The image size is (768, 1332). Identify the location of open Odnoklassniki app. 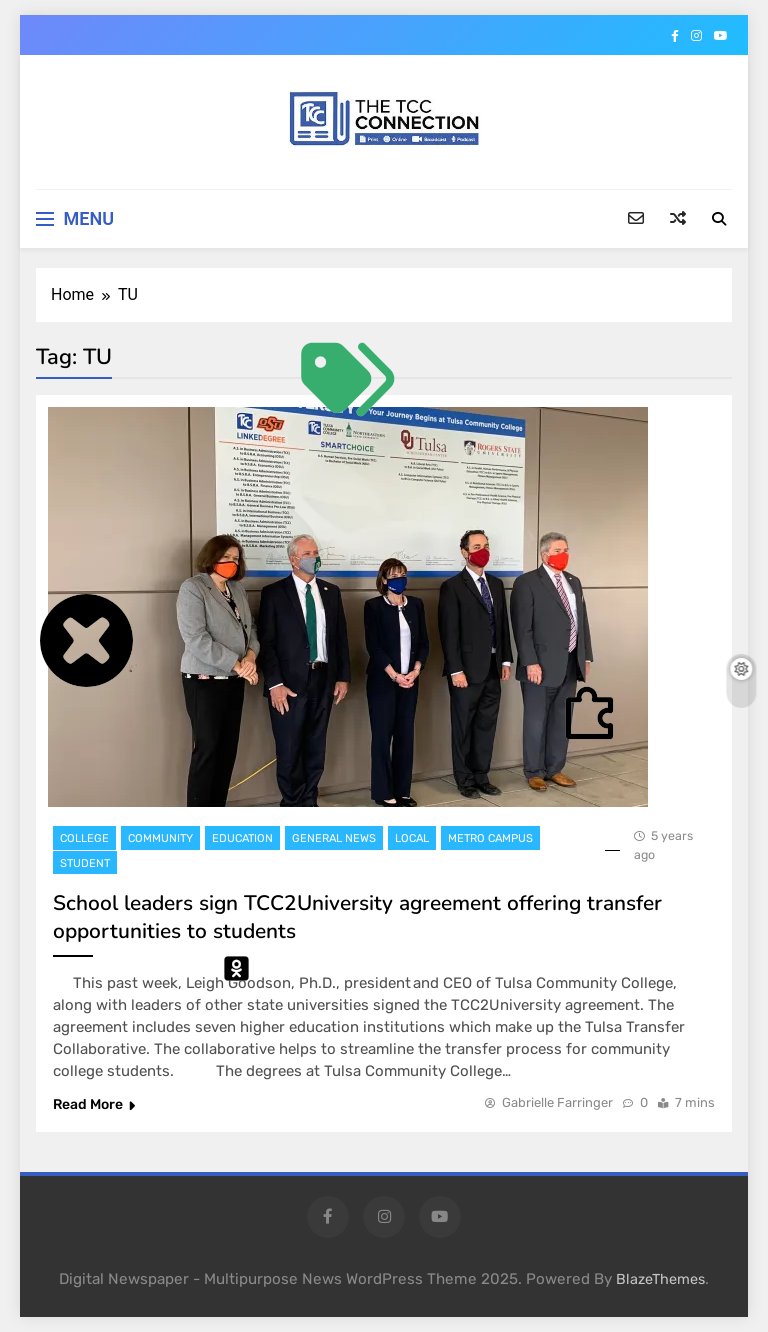
(236, 968).